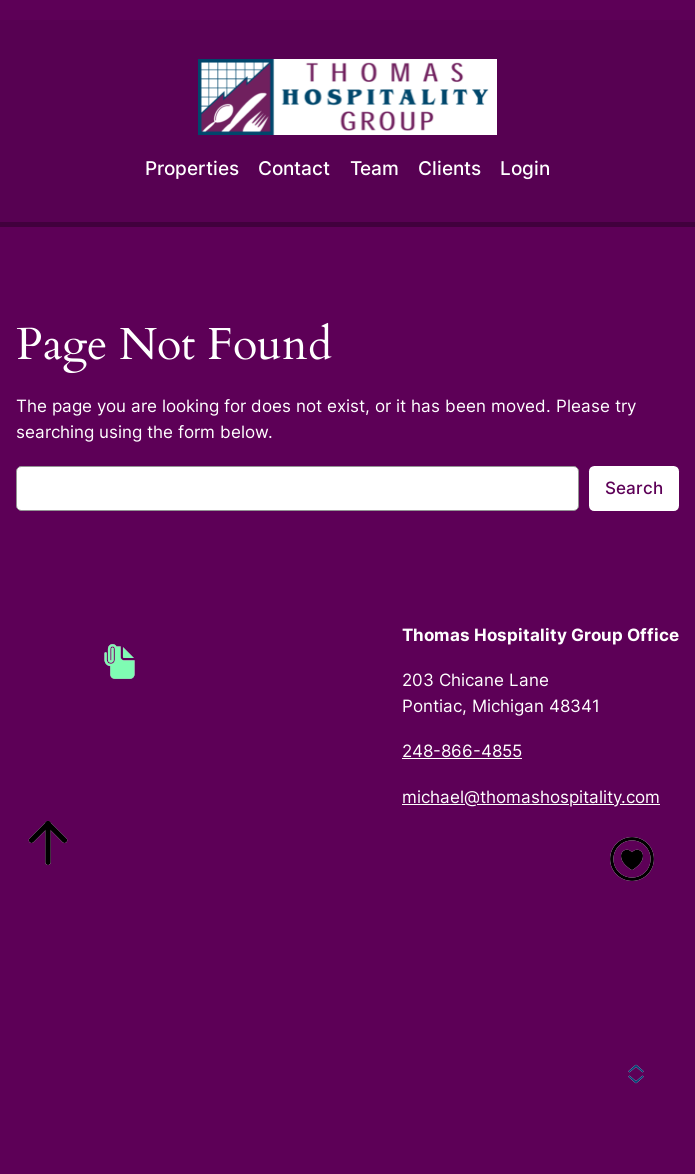  I want to click on attach a file or document, so click(119, 661).